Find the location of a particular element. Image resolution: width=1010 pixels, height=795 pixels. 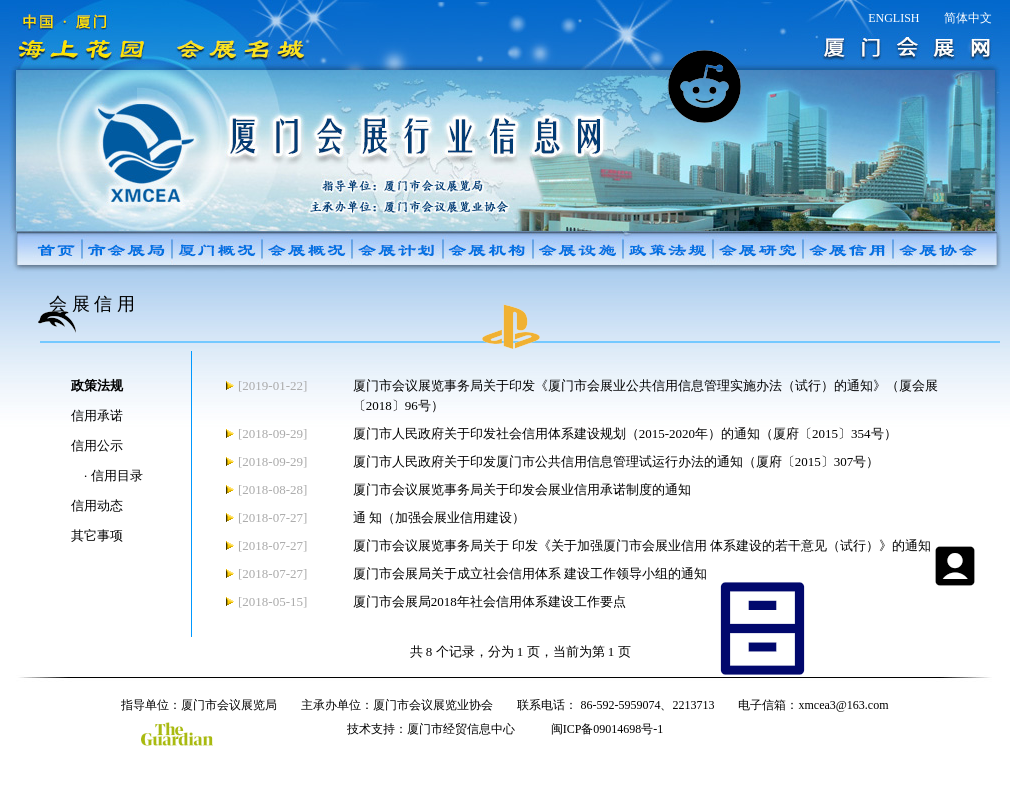

view your account profile is located at coordinates (955, 566).